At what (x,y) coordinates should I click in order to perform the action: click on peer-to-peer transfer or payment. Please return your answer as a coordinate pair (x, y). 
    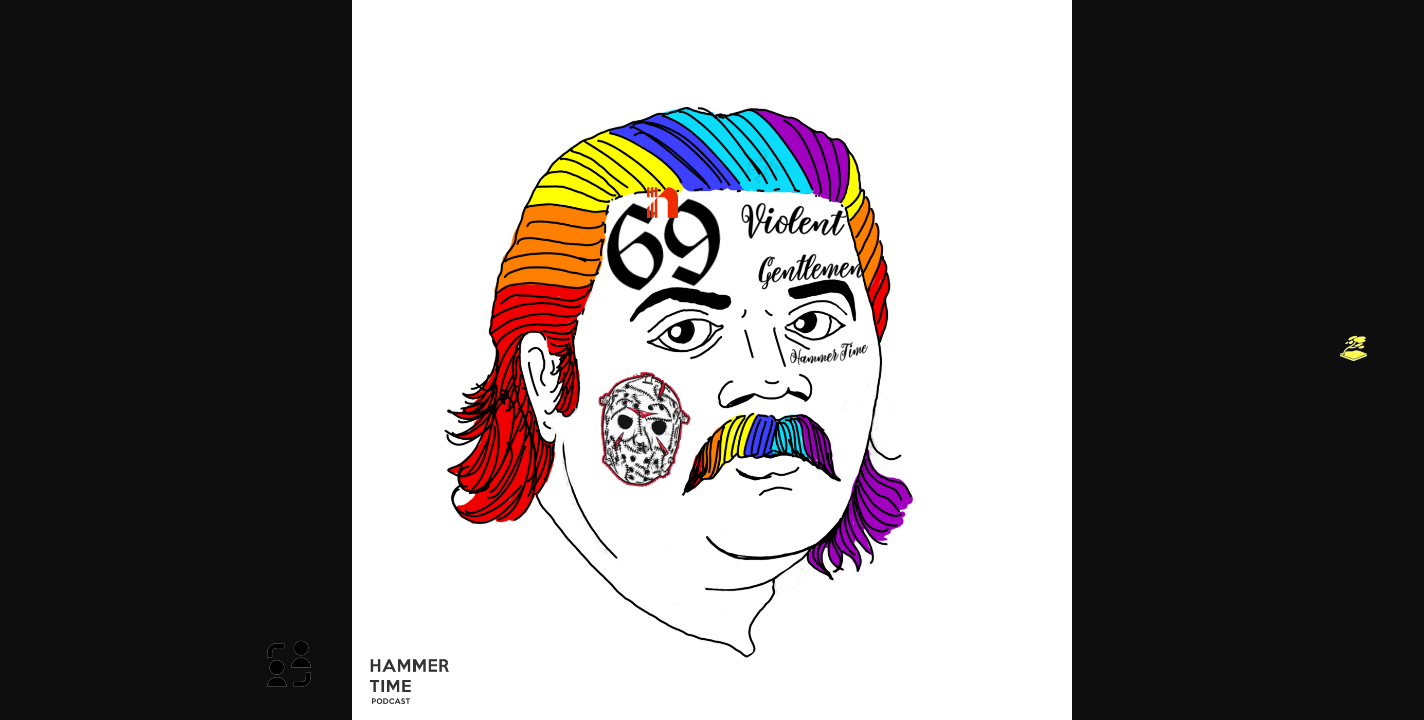
    Looking at the image, I should click on (289, 665).